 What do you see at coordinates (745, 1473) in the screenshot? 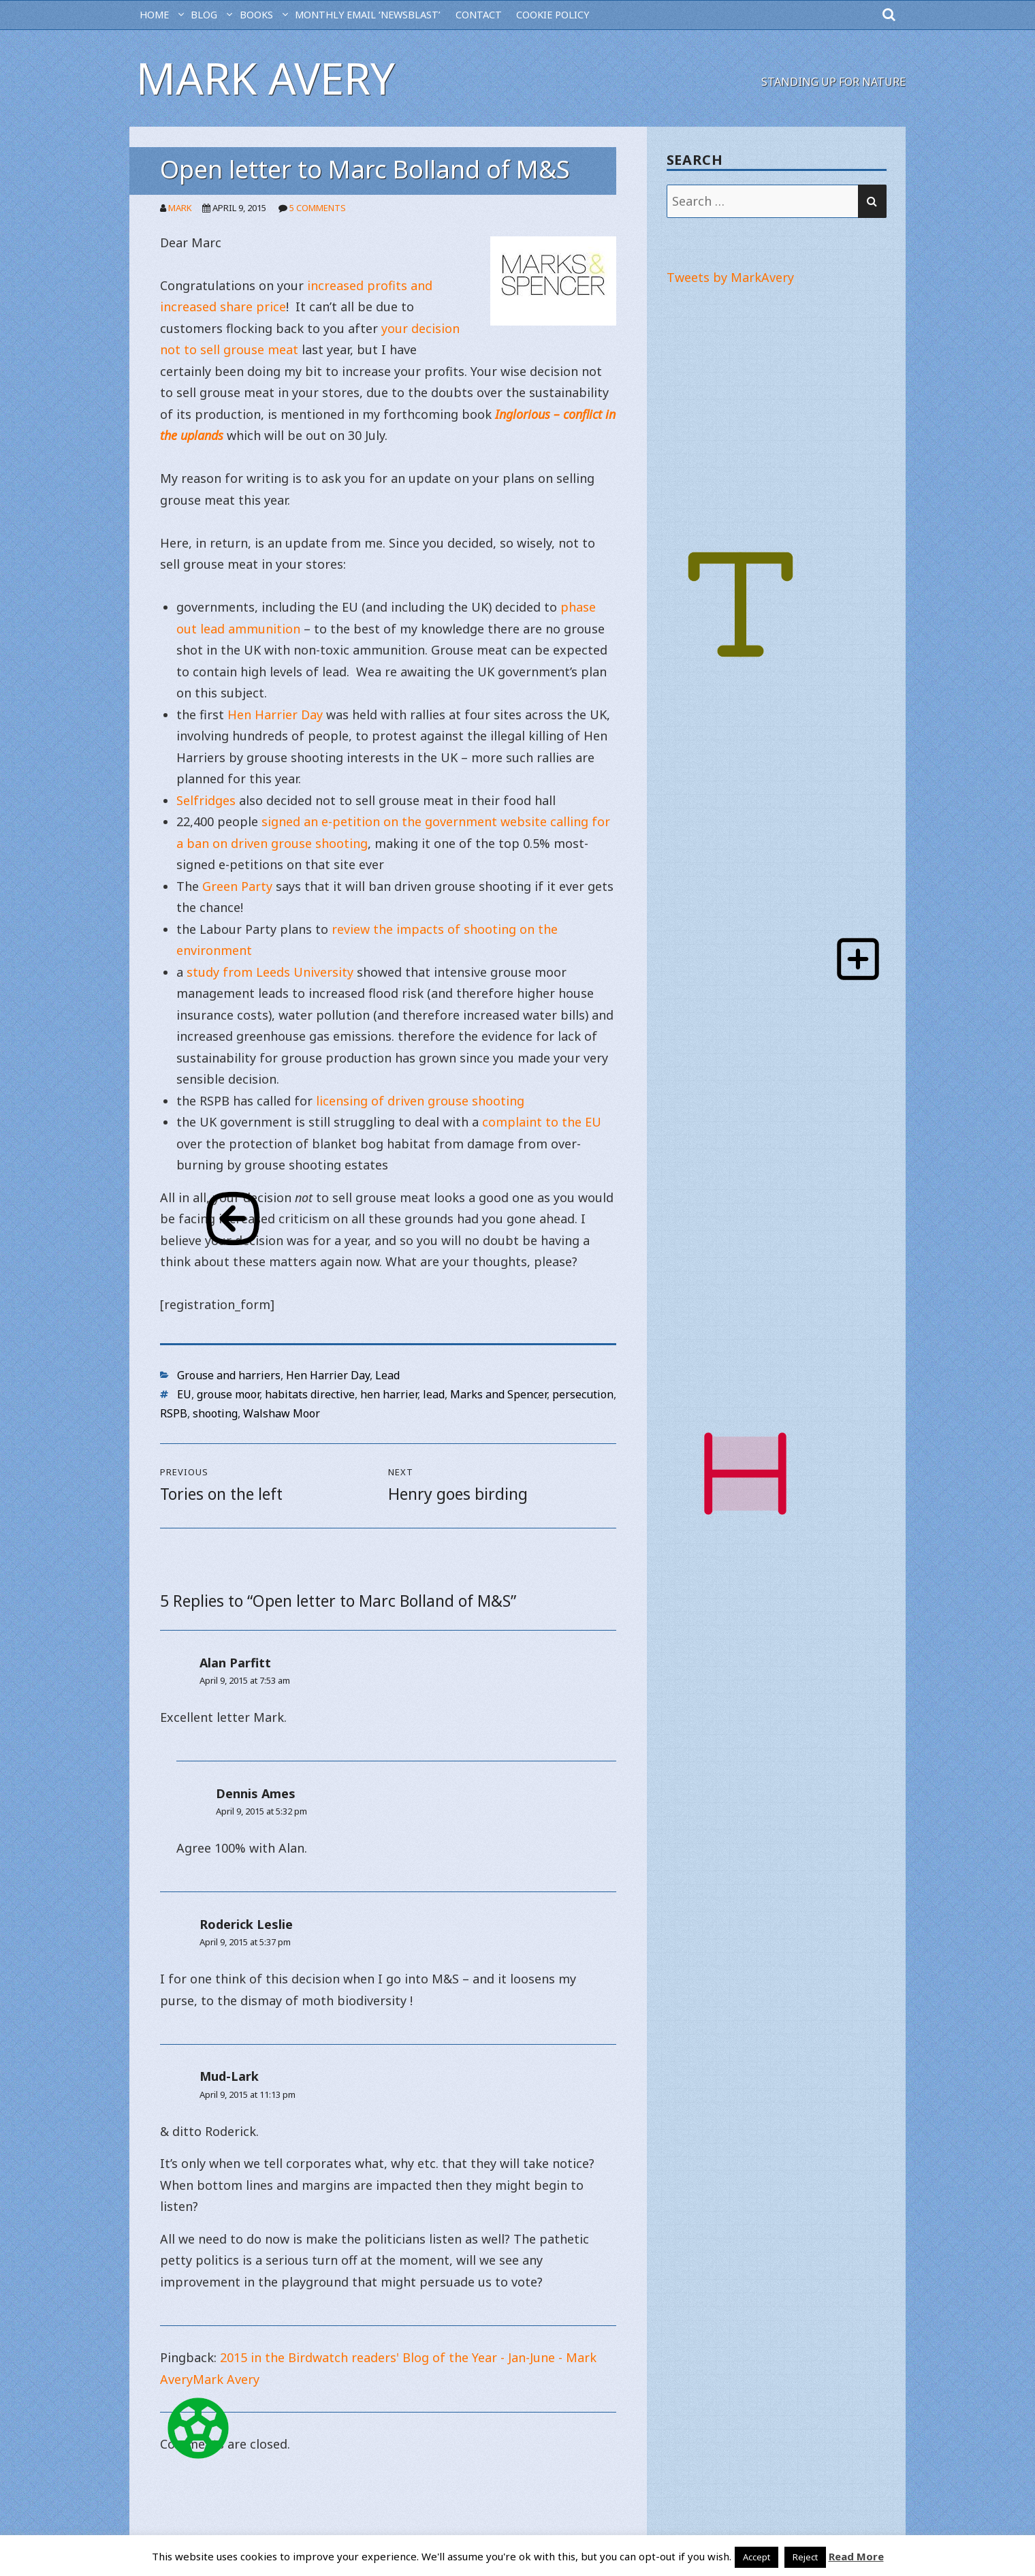
I see `format text as a heading` at bounding box center [745, 1473].